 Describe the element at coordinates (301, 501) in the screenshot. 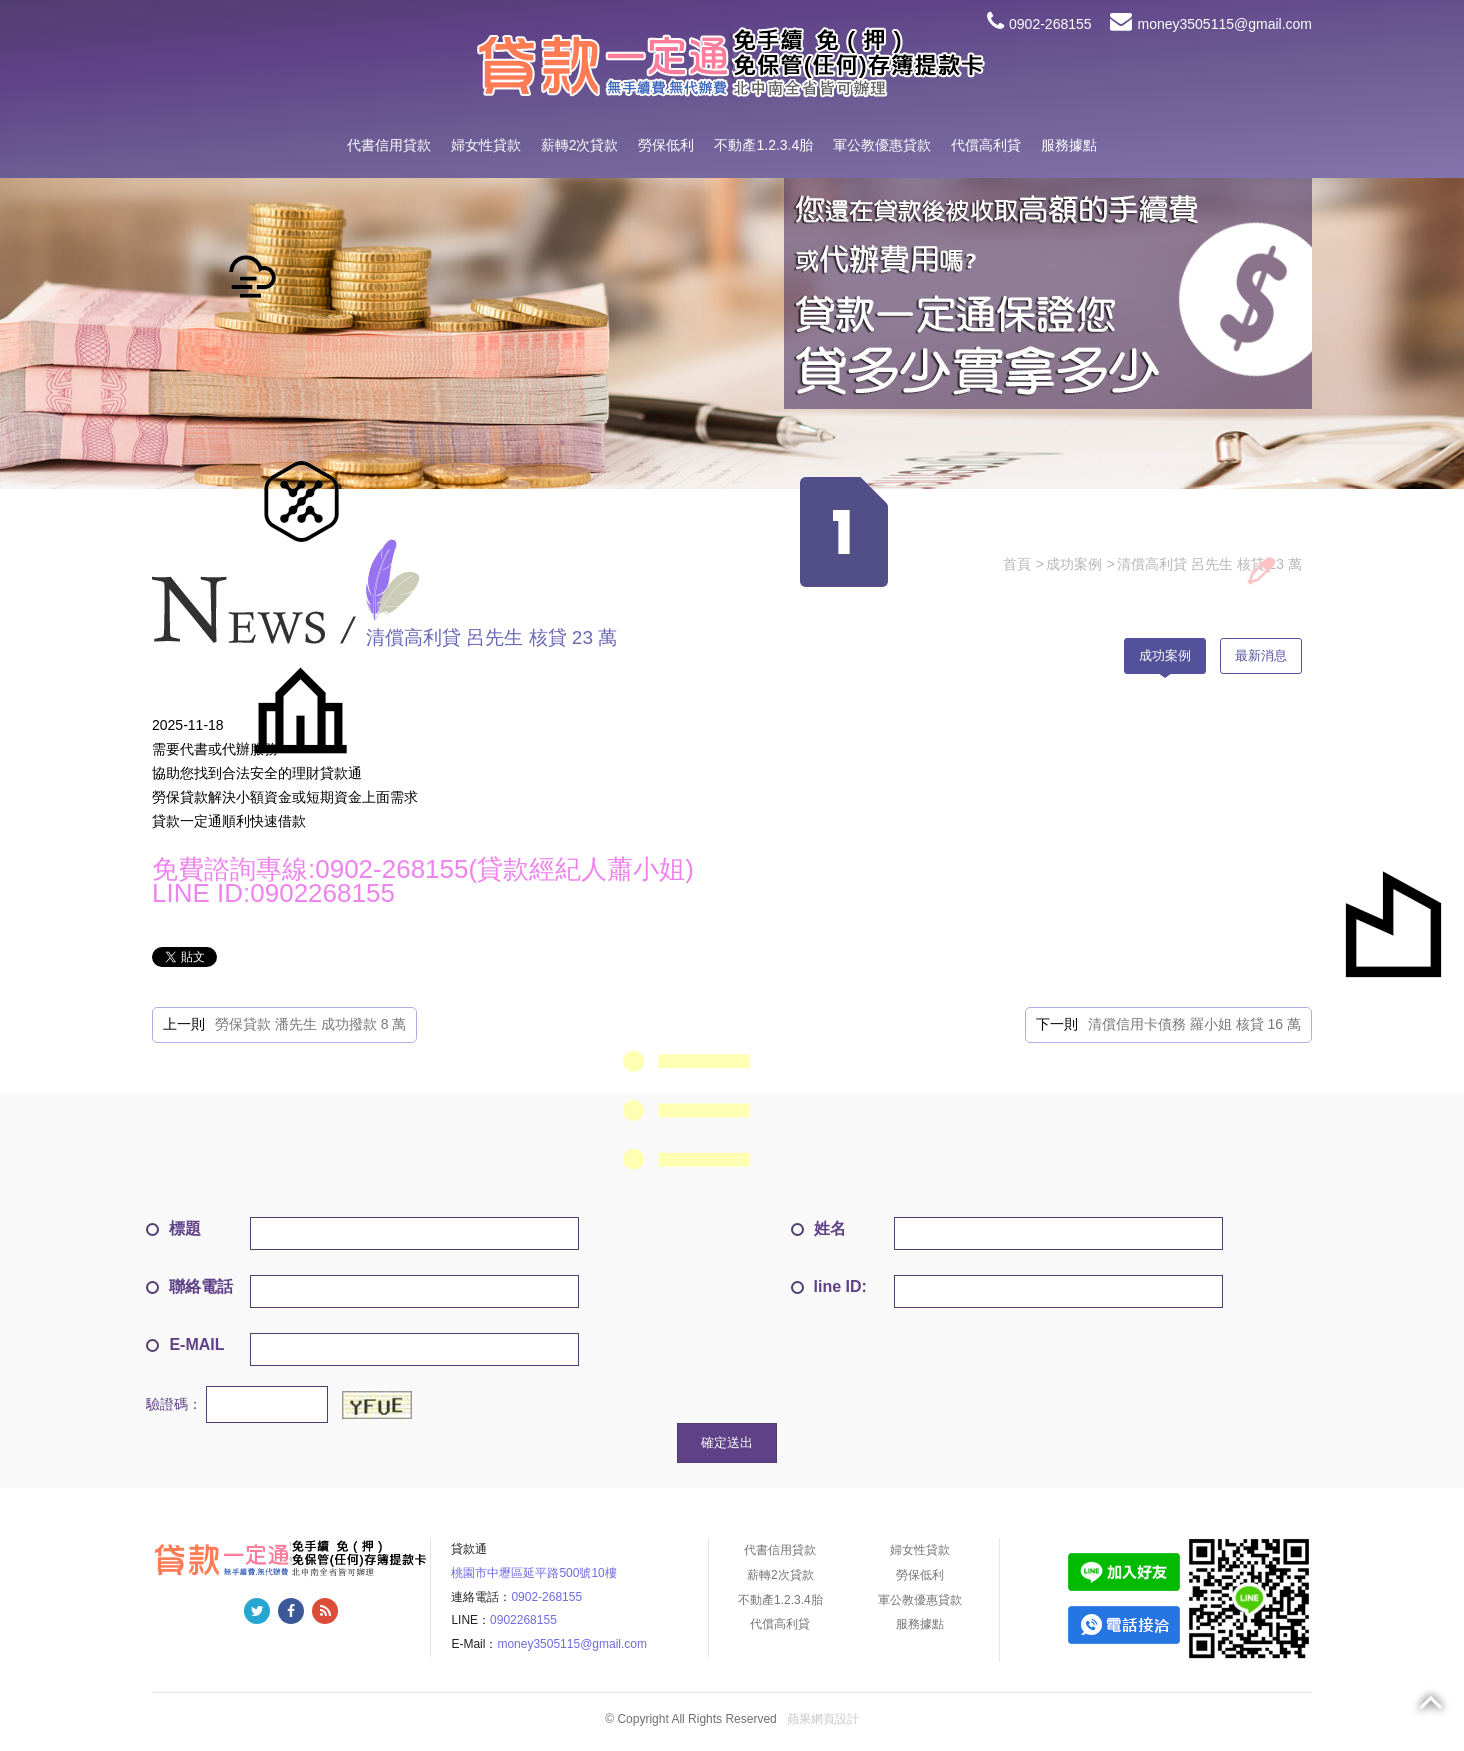

I see `open localxpose tunnel service` at that location.